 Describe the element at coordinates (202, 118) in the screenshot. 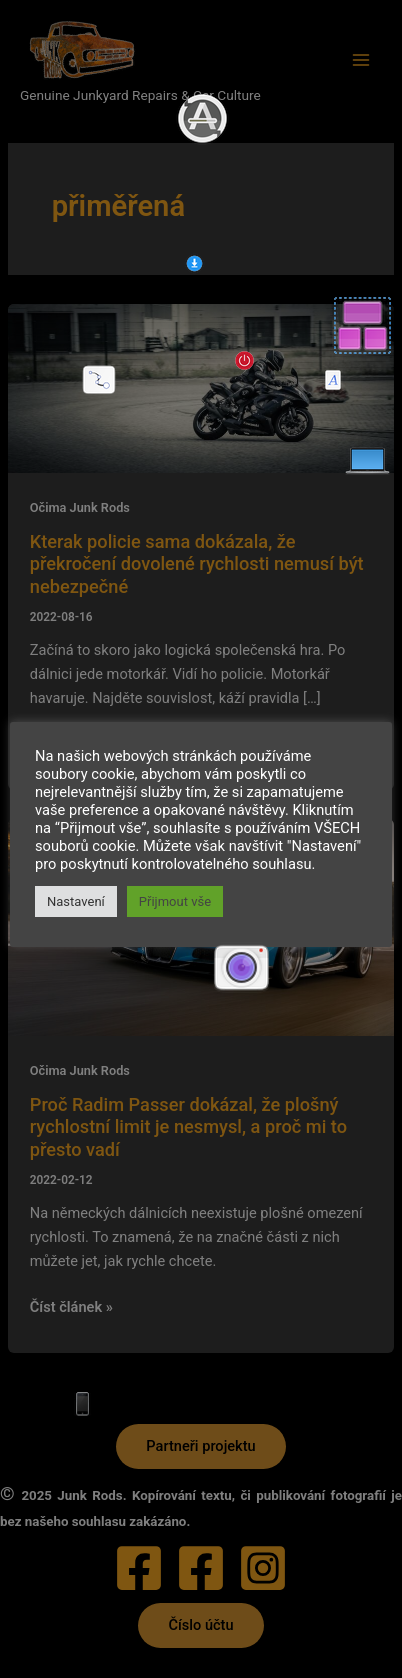

I see `open the software update manager` at that location.